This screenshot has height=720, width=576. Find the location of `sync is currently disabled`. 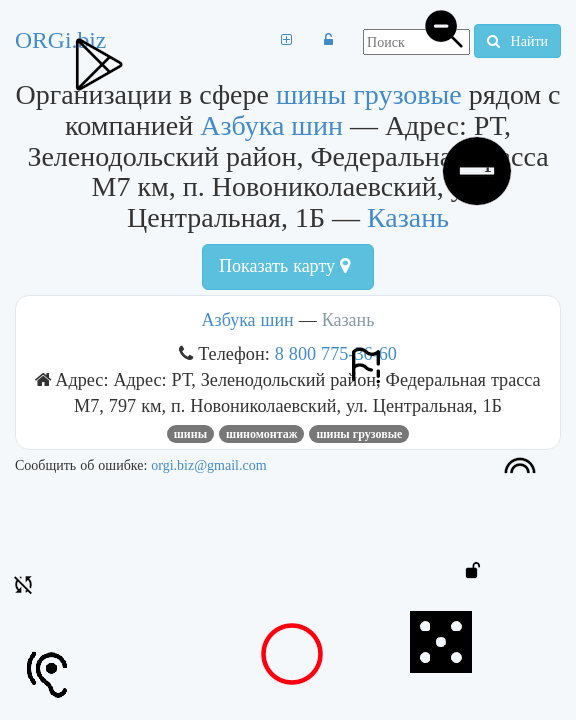

sync is currently disabled is located at coordinates (23, 584).